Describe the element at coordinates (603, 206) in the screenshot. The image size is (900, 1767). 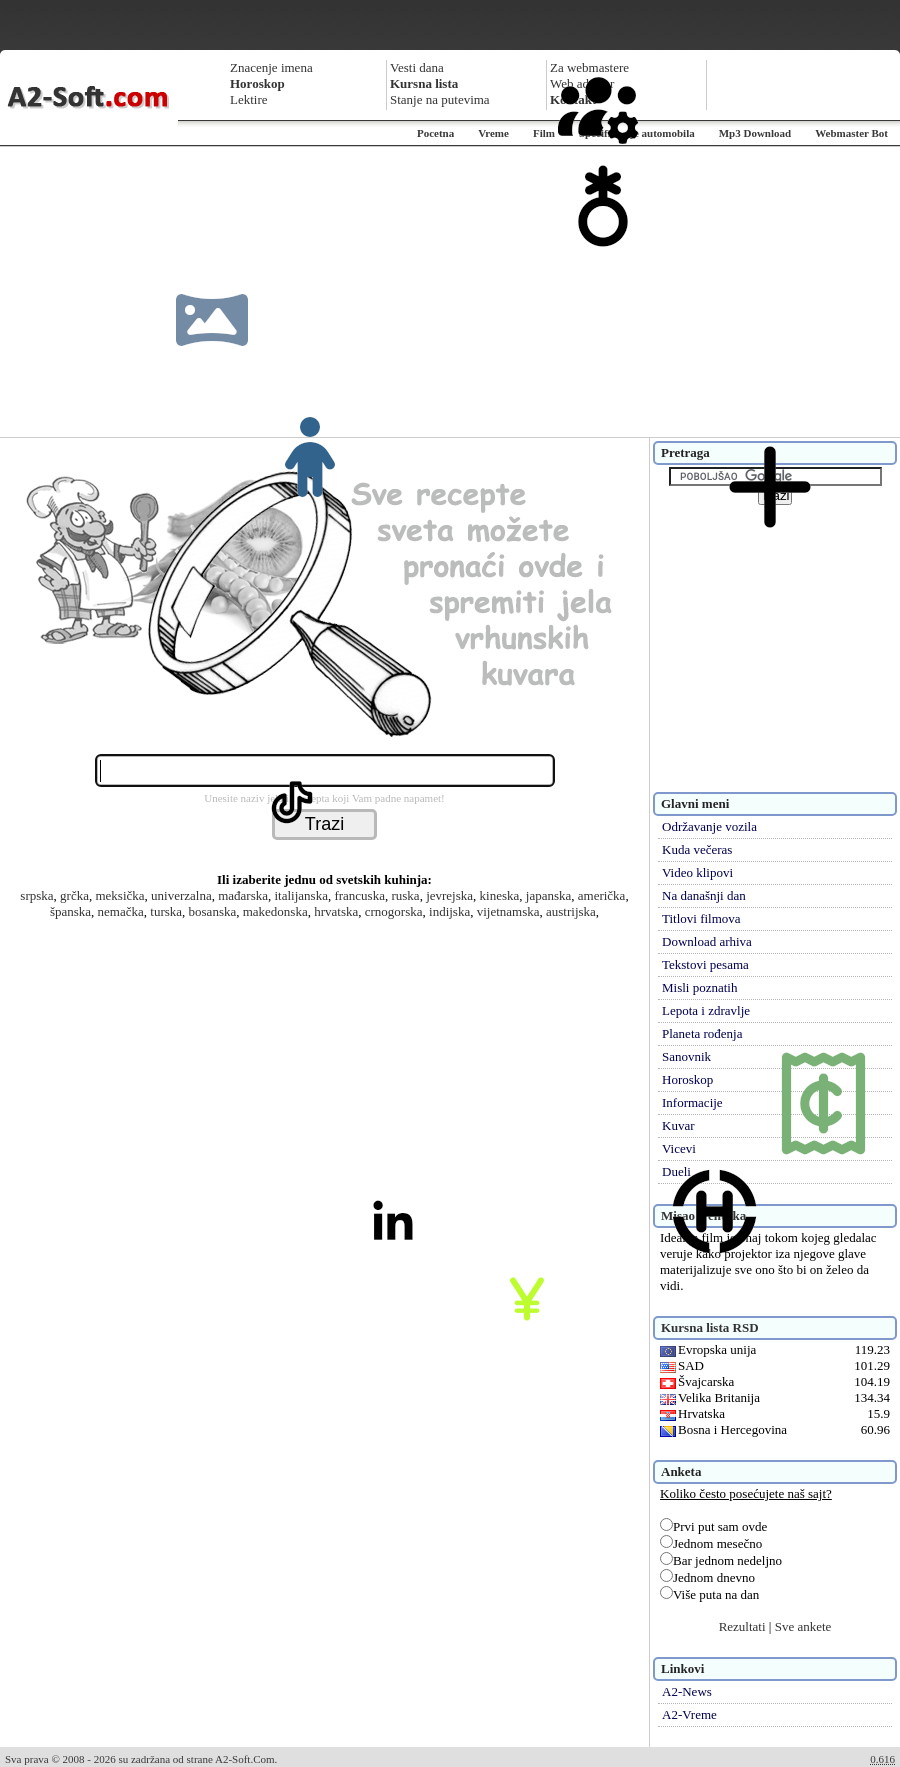
I see `indicates non-binary gender identity option` at that location.